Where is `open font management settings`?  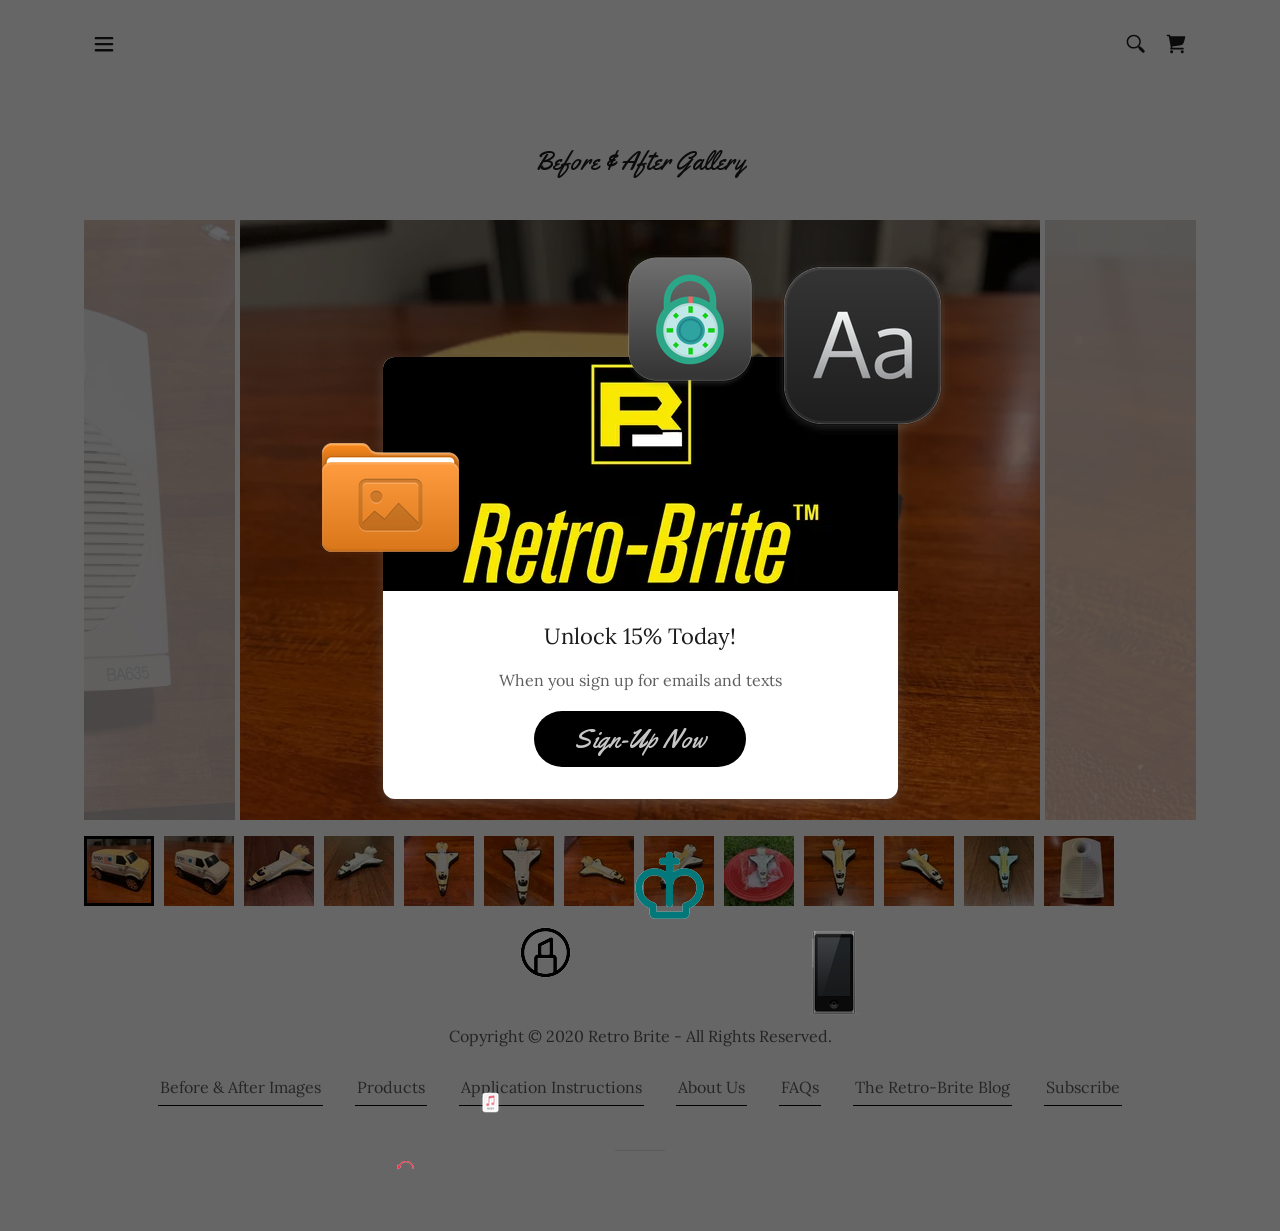 open font management settings is located at coordinates (862, 345).